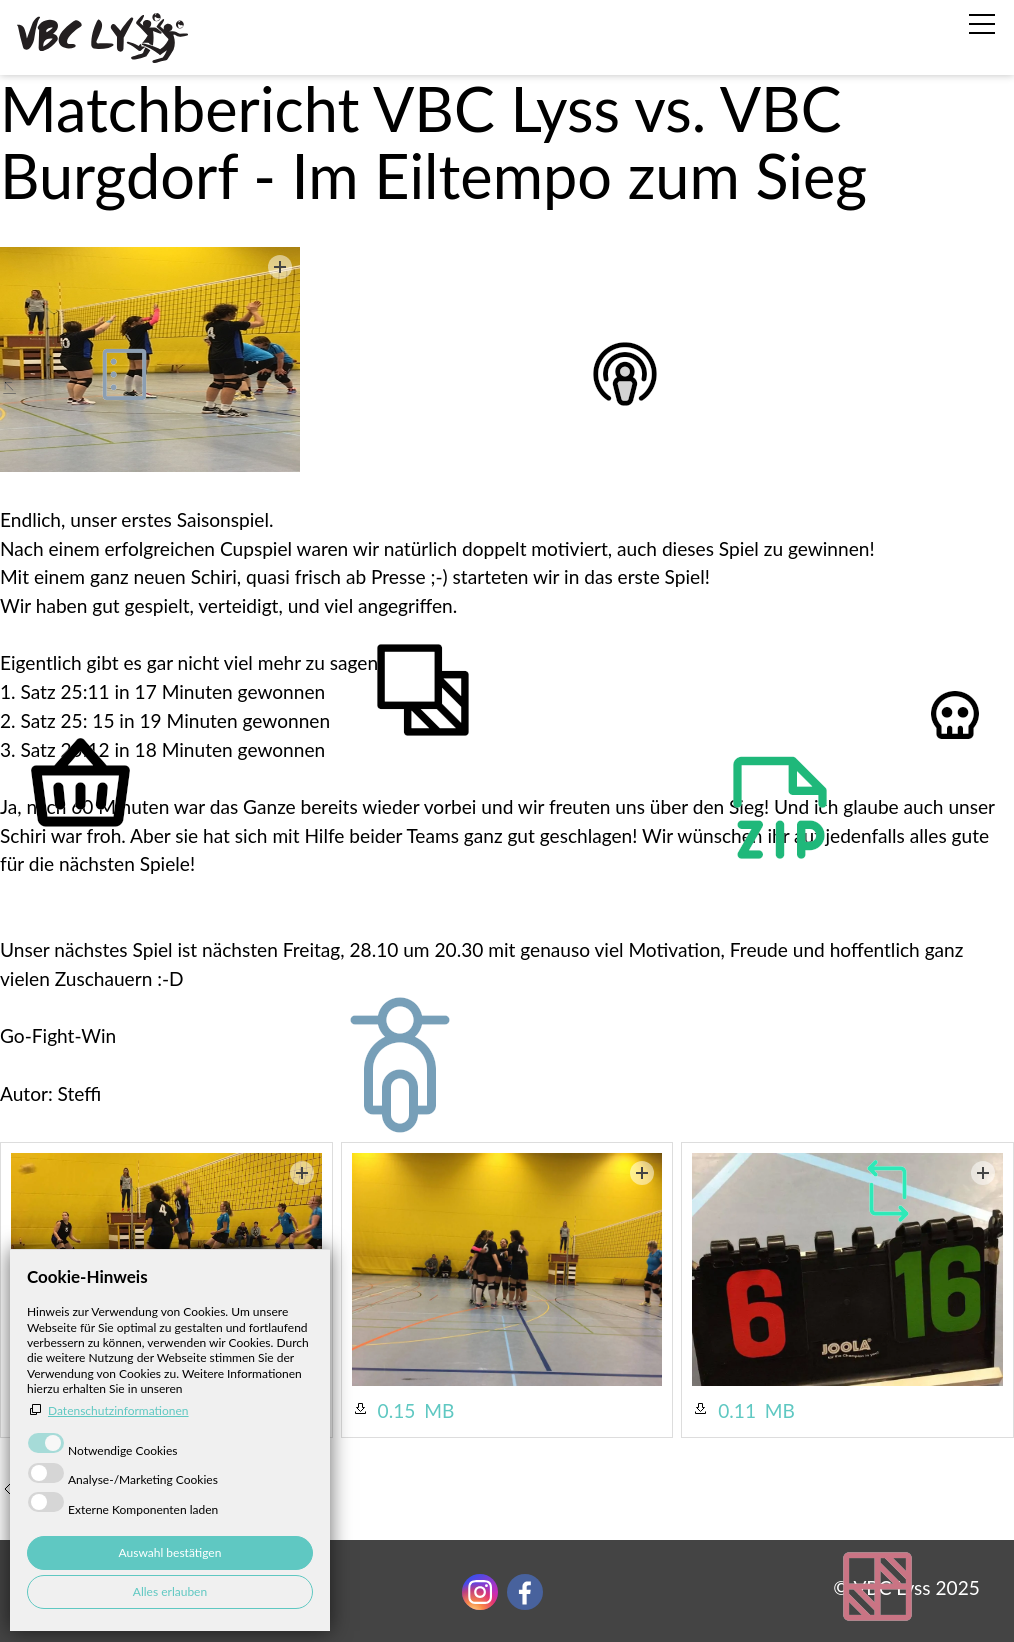  I want to click on rotate your device orientation, so click(888, 1191).